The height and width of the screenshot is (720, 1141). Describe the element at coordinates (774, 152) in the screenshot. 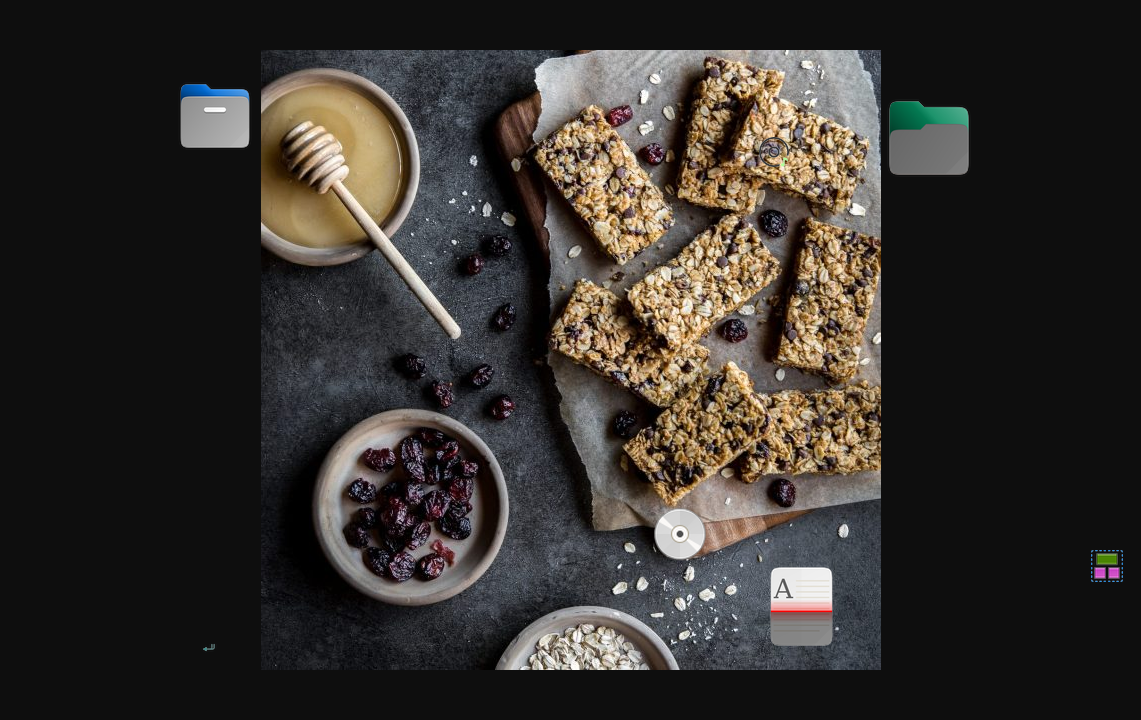

I see `audio CD or music disc` at that location.